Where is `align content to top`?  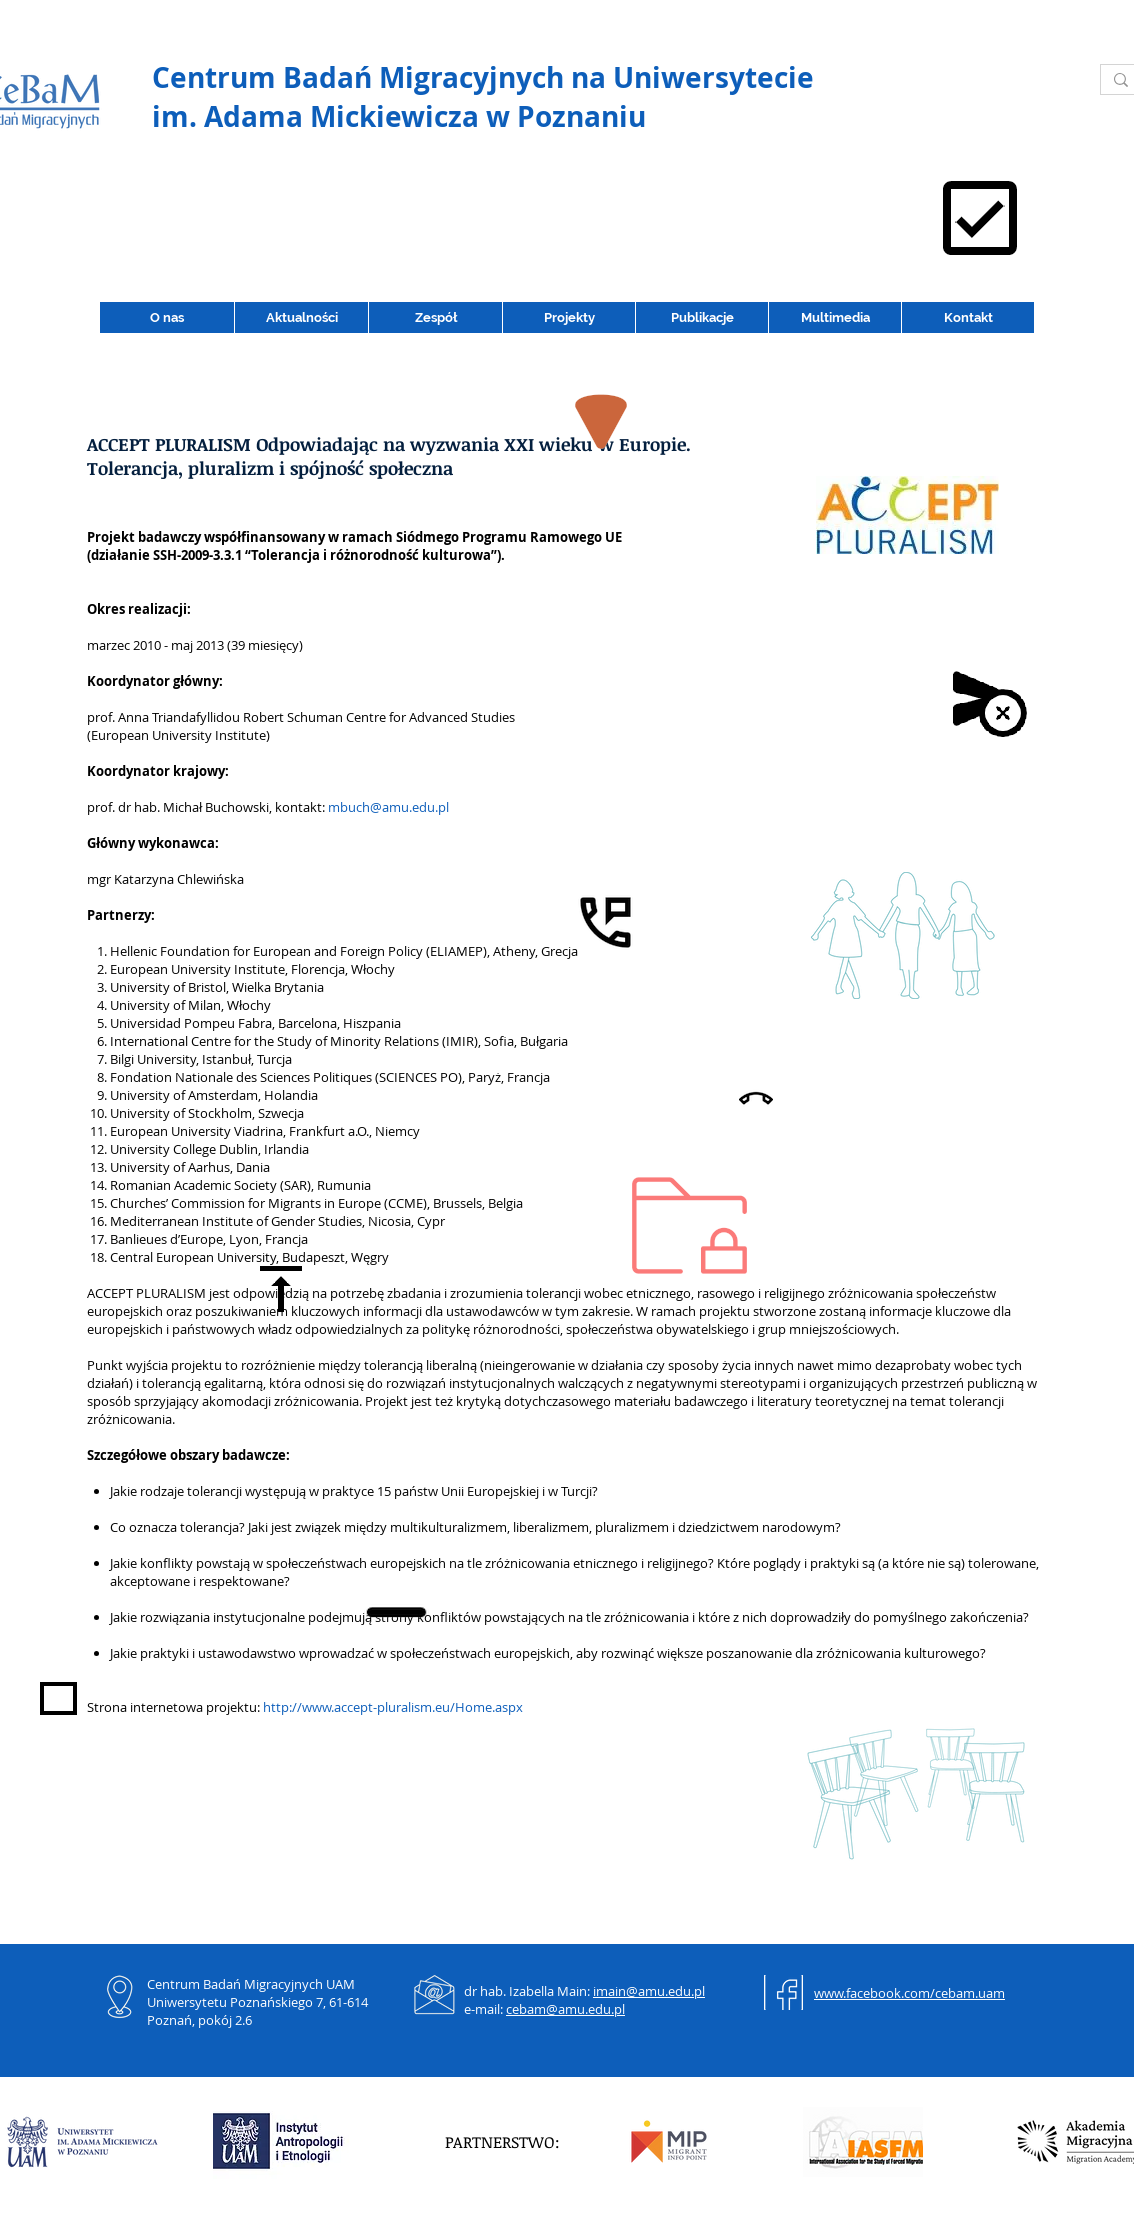 align content to top is located at coordinates (281, 1289).